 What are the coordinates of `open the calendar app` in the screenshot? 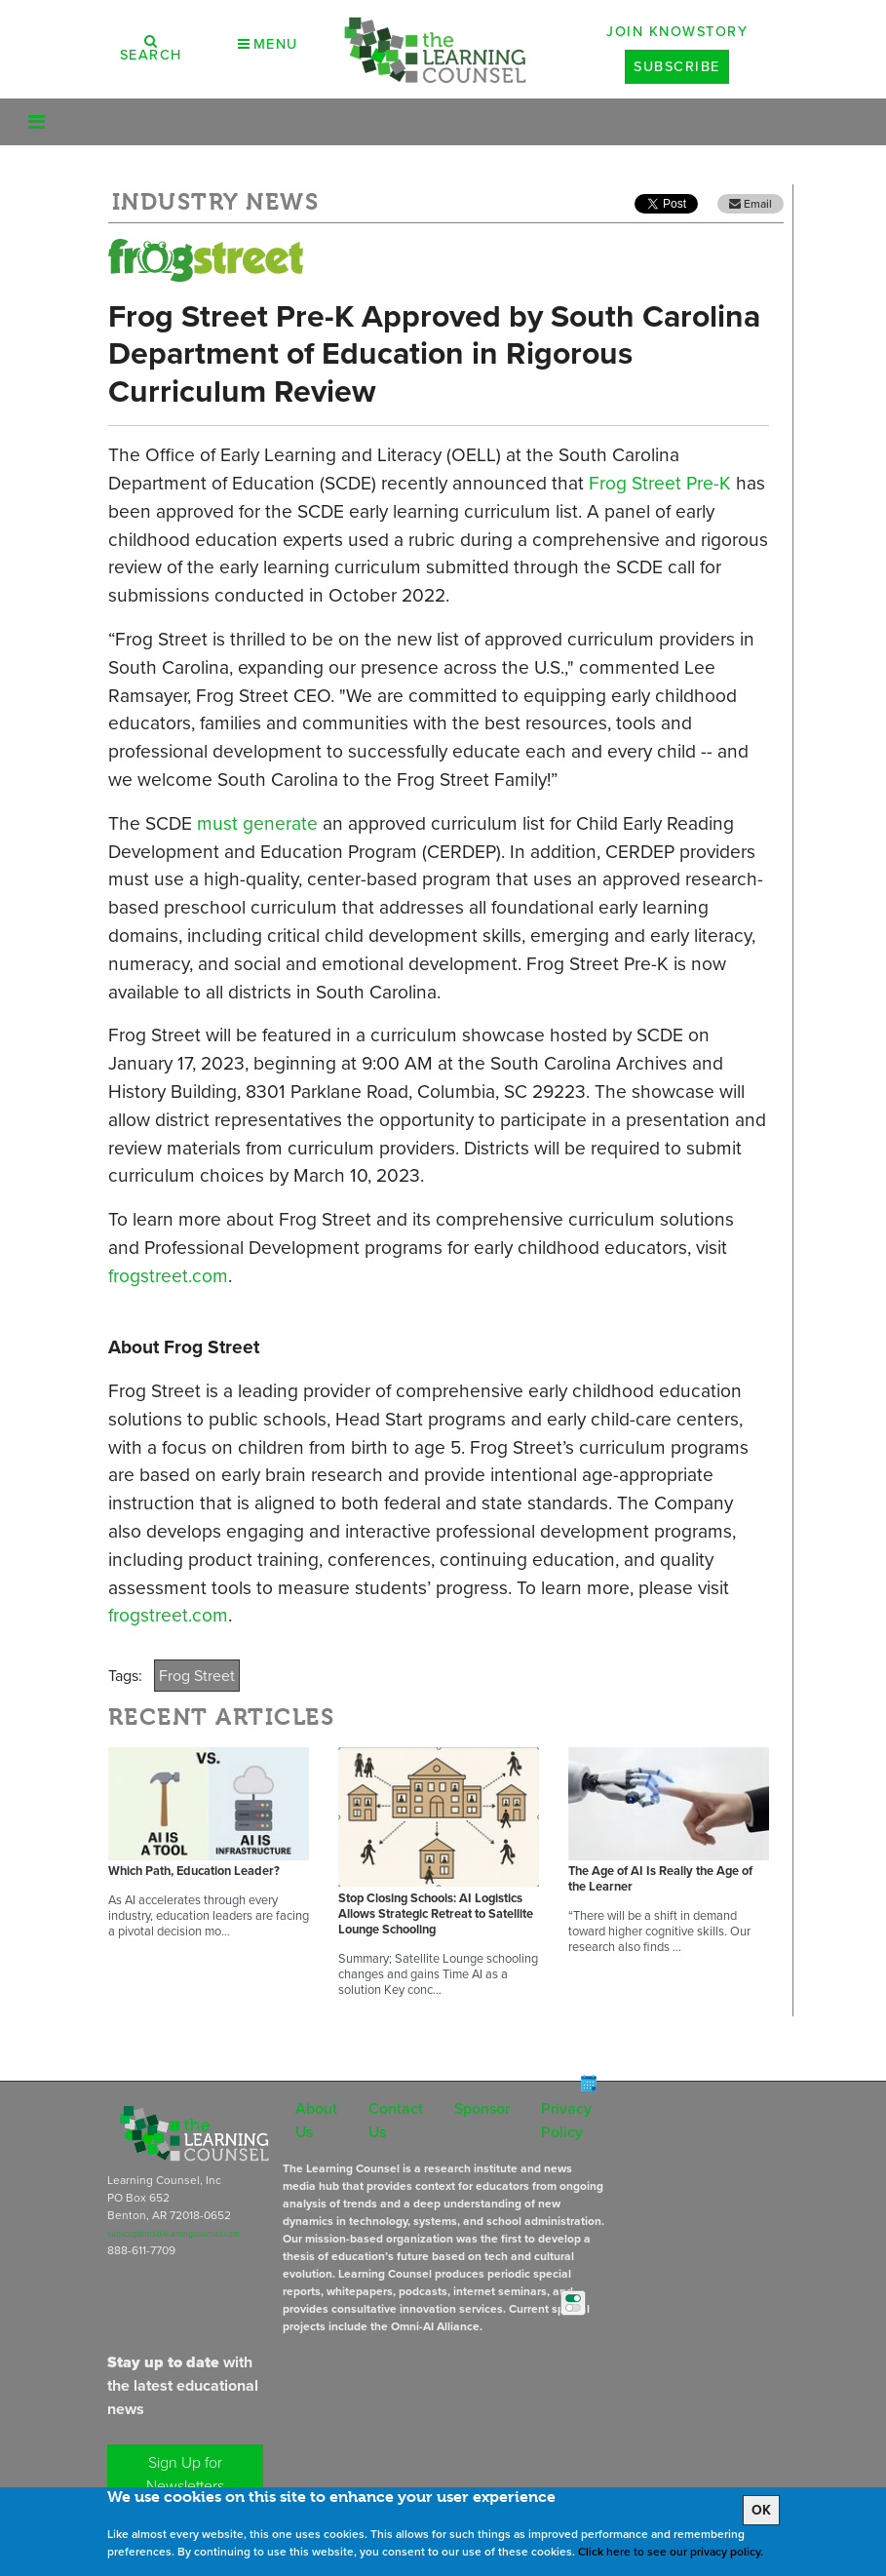 It's located at (589, 2084).